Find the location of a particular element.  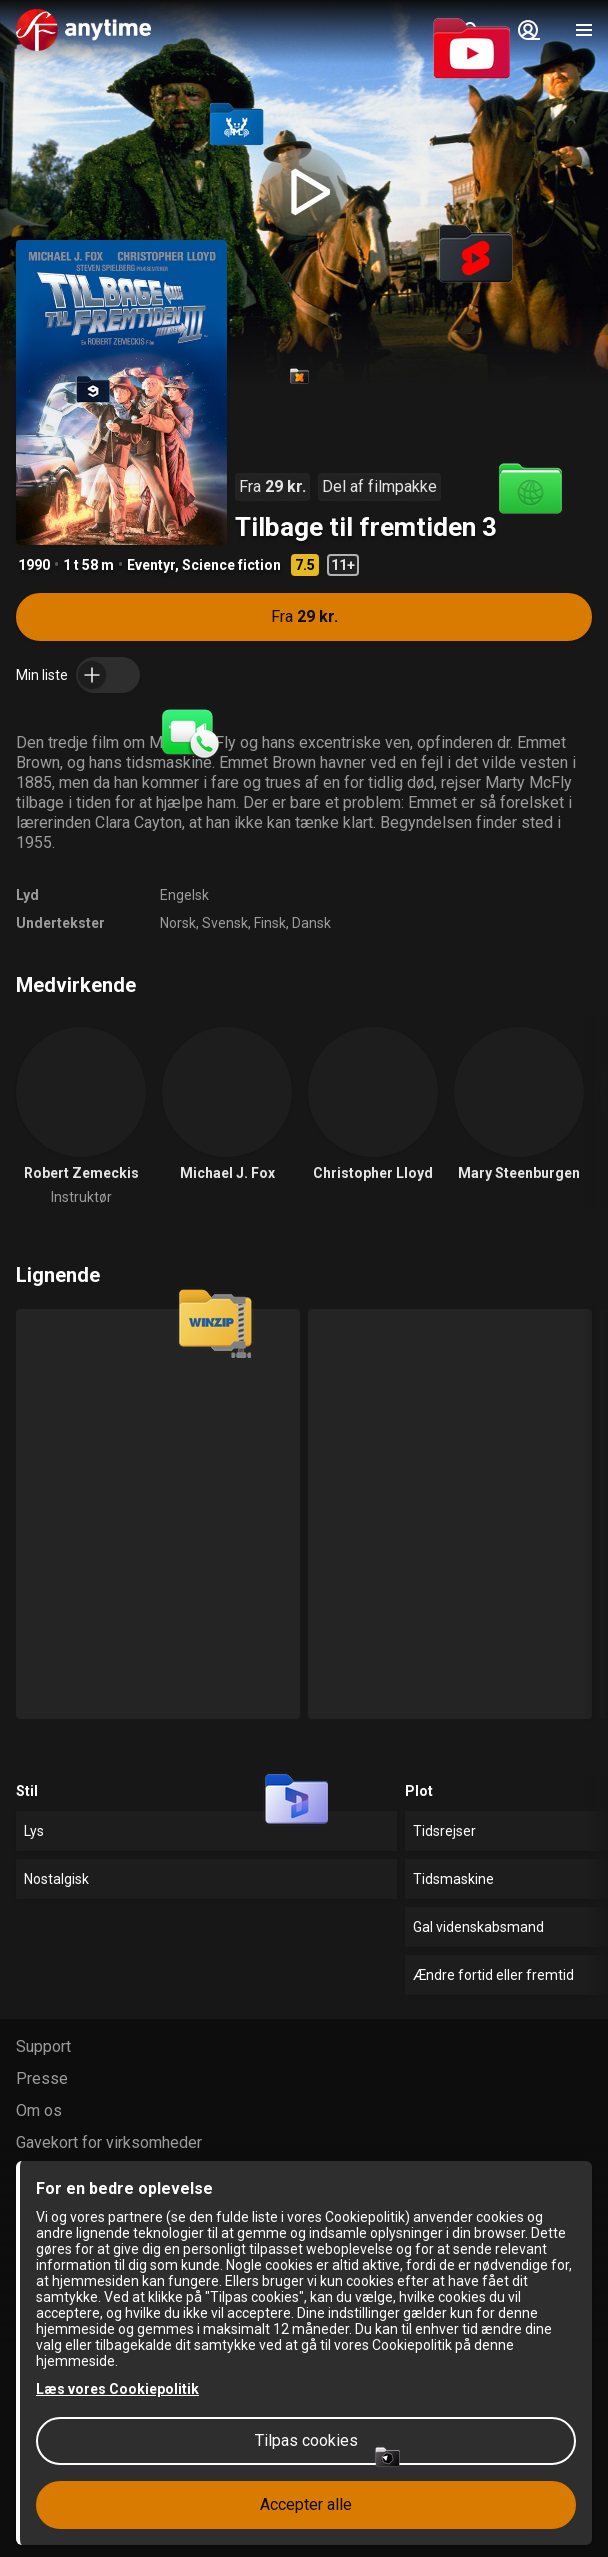

folder containing html web files is located at coordinates (530, 488).